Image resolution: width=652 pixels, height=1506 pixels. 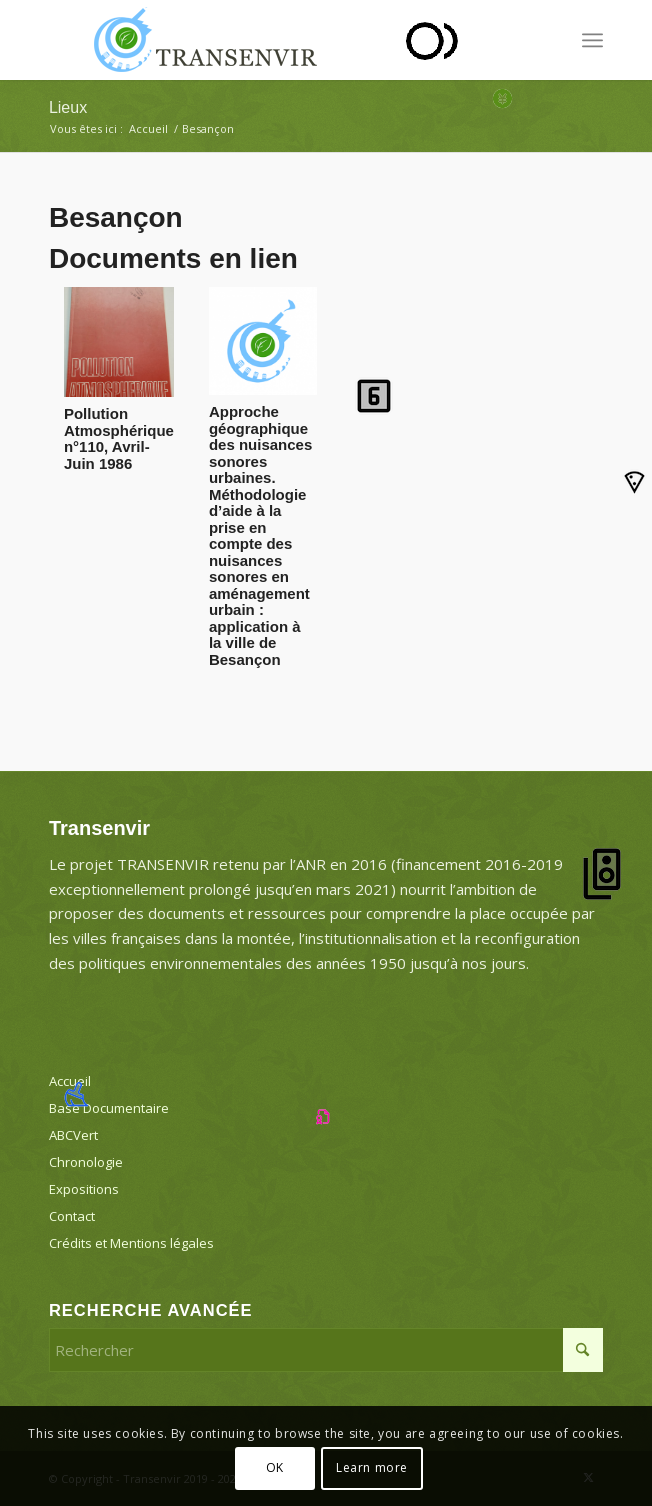 I want to click on indicates active recording or live streaming status, so click(x=432, y=41).